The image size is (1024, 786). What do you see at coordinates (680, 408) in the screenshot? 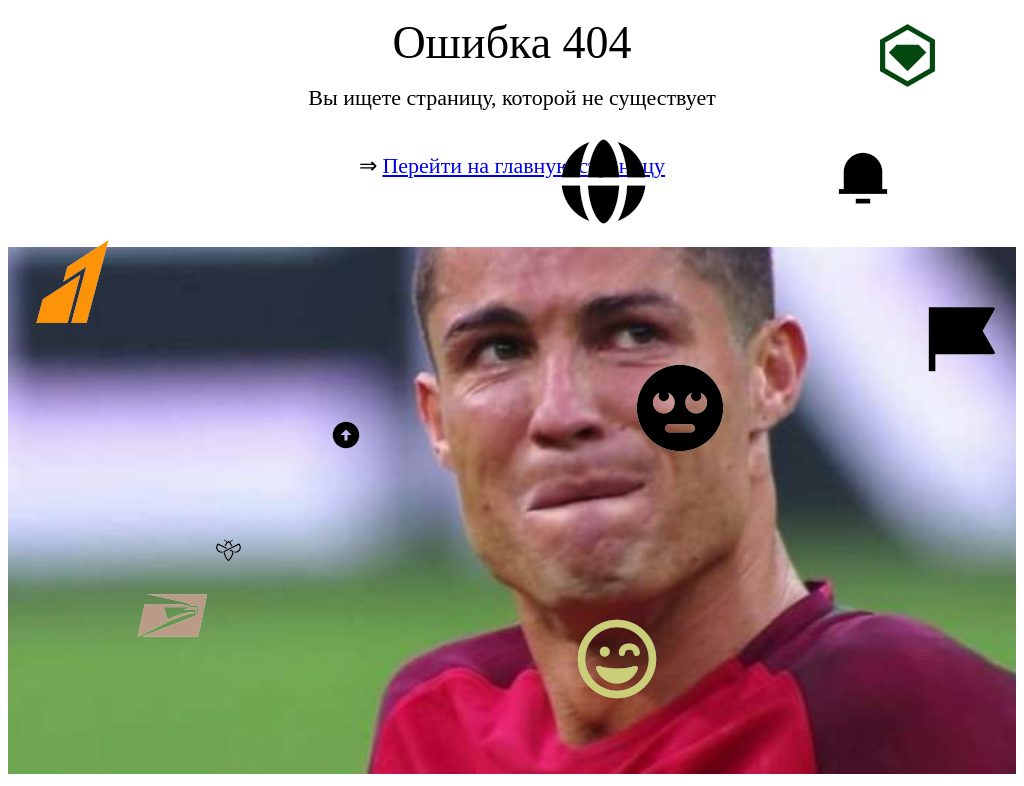
I see `express annoyance or disinterest in a reaction` at bounding box center [680, 408].